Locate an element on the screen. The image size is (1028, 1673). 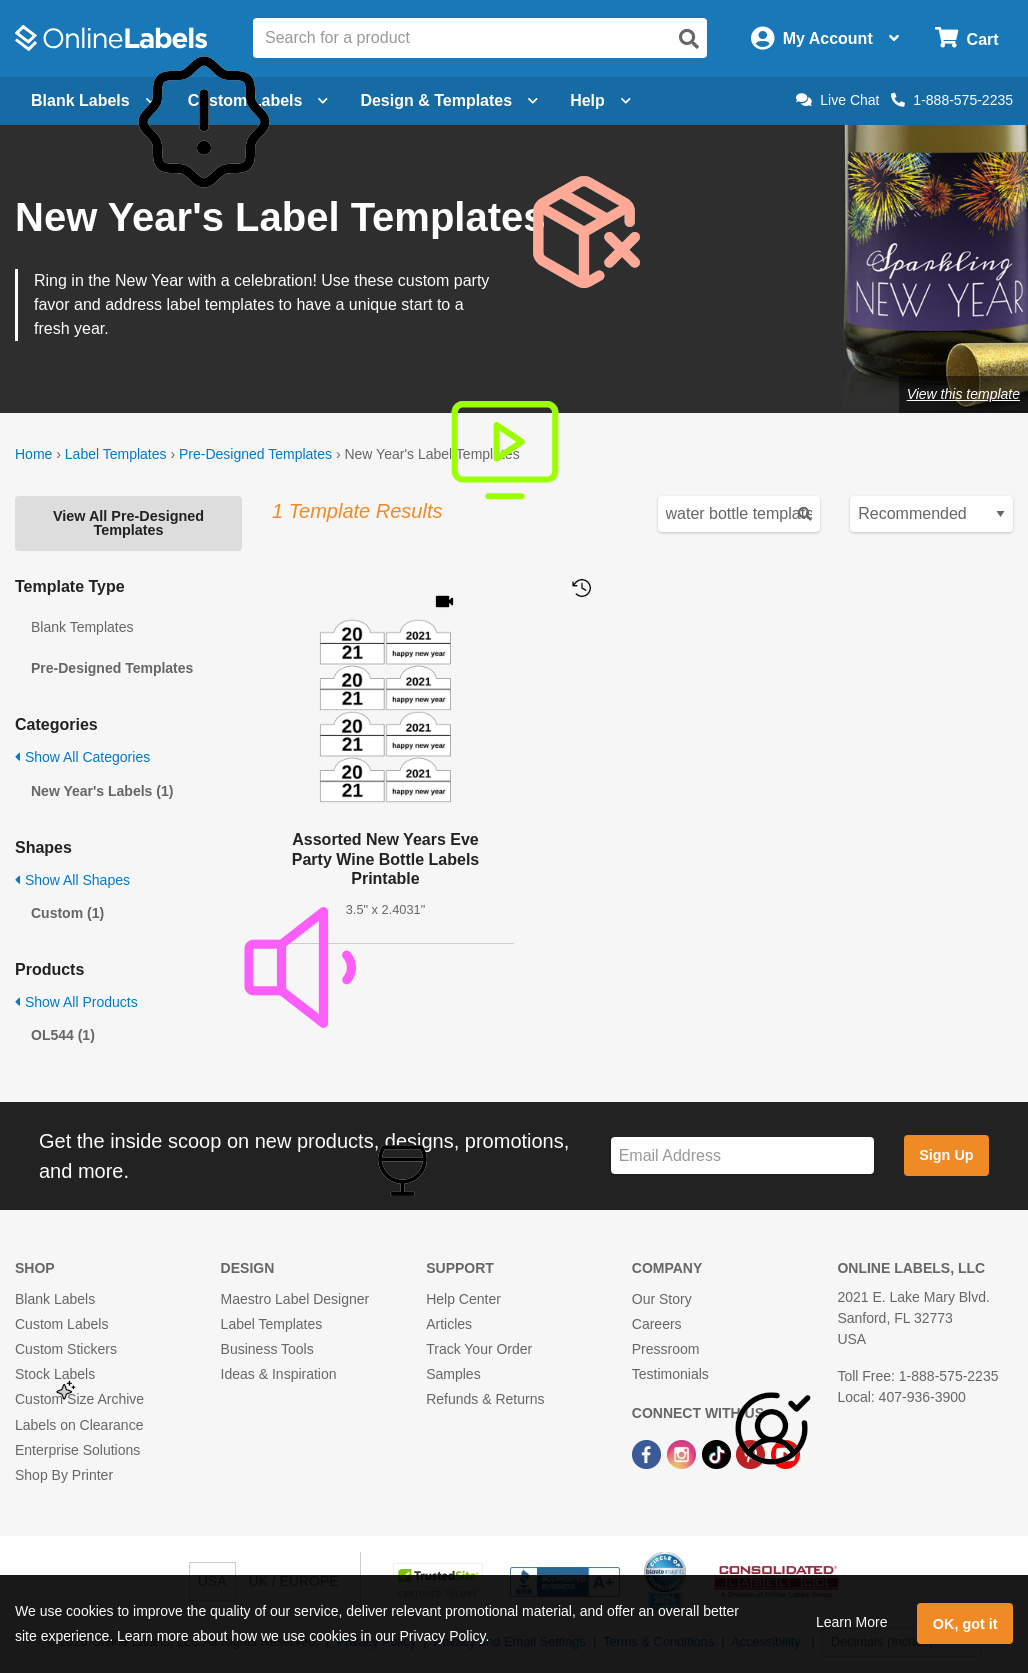
browse wine or spirits menu is located at coordinates (402, 1169).